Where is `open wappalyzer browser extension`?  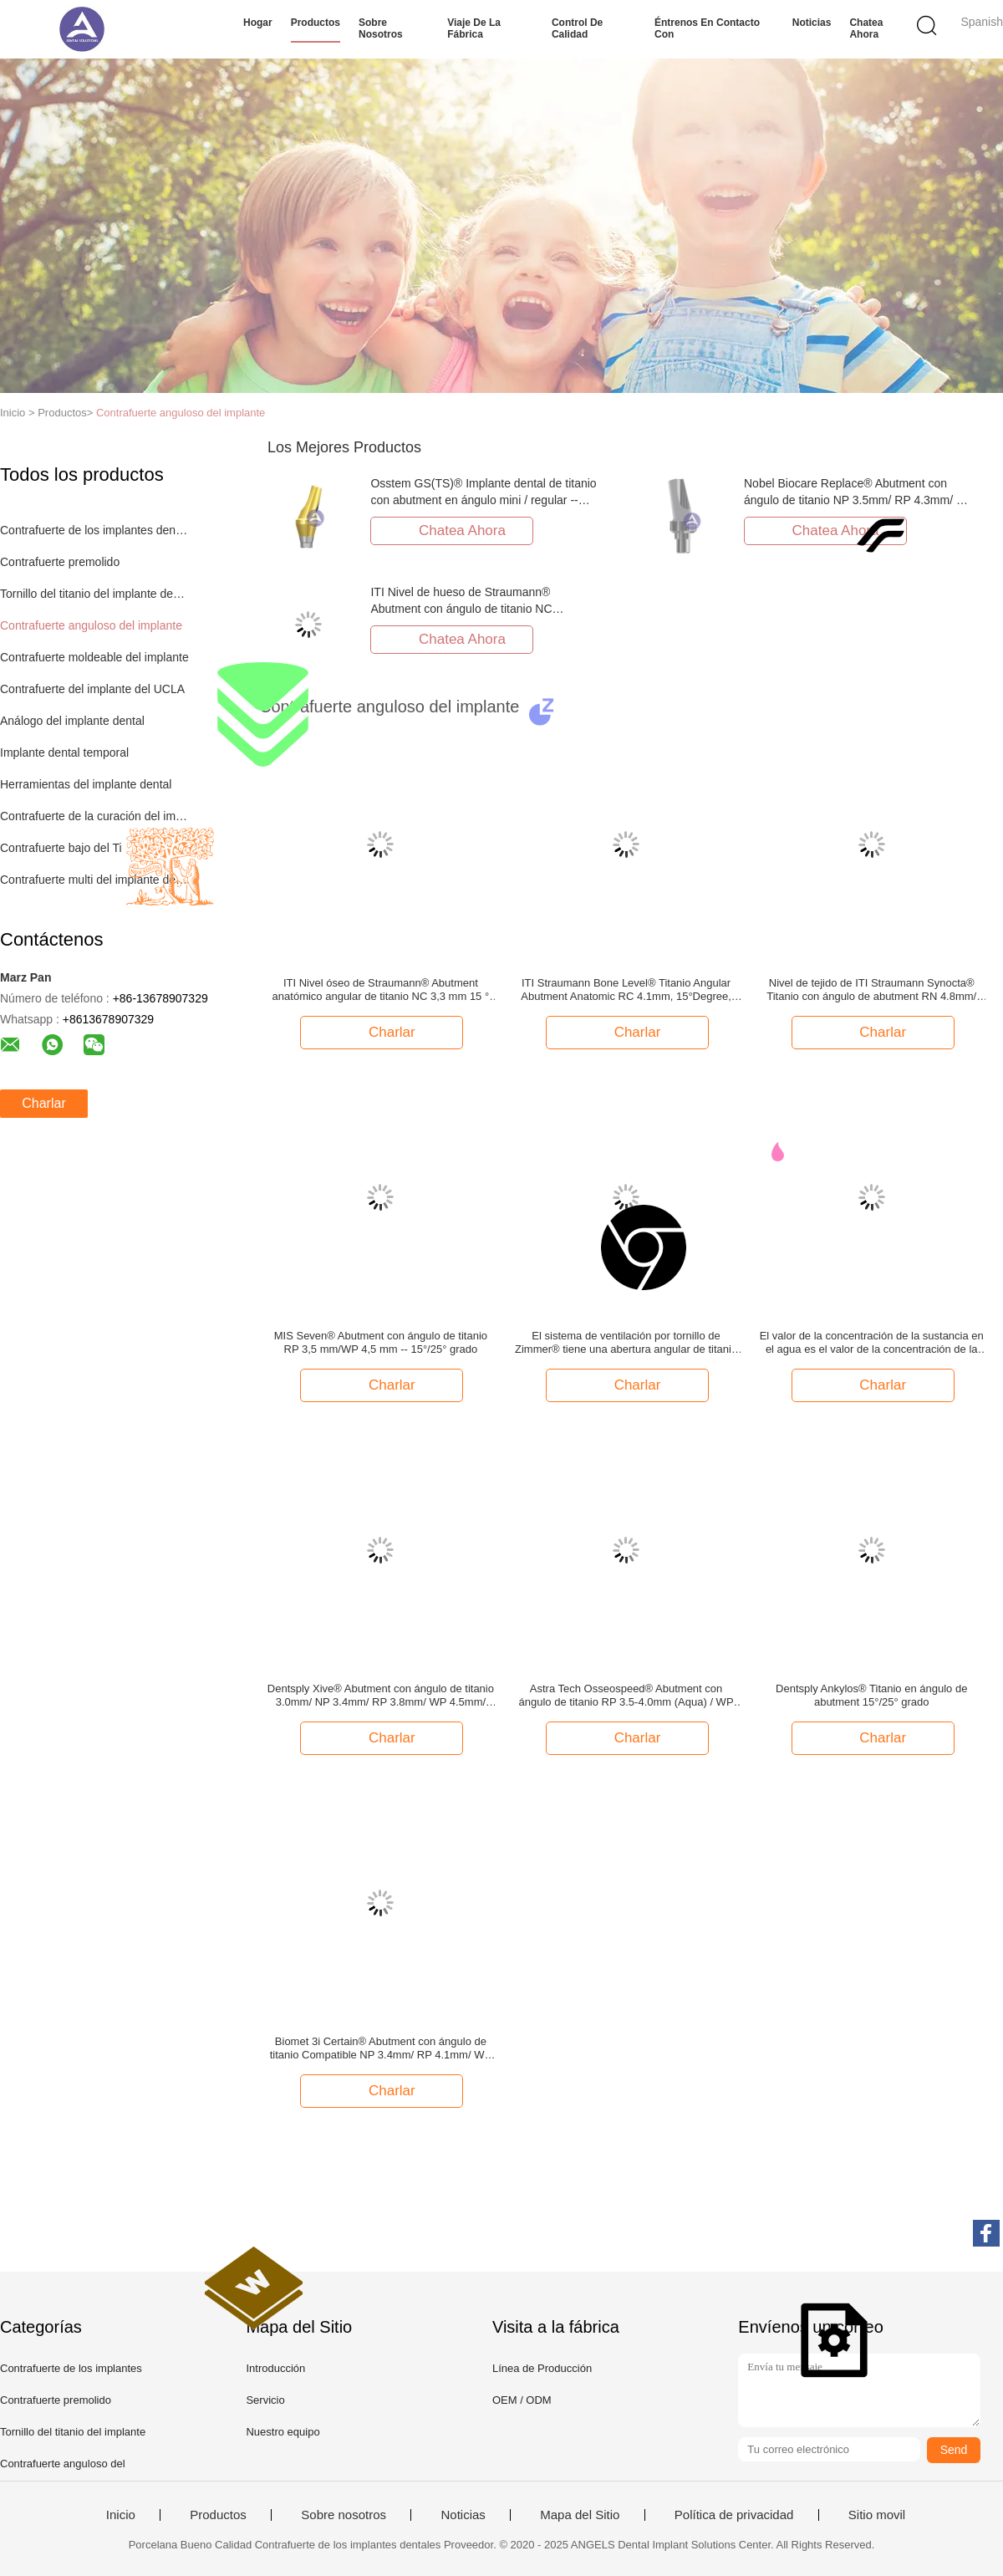
open wappalyzer browser extension is located at coordinates (253, 2288).